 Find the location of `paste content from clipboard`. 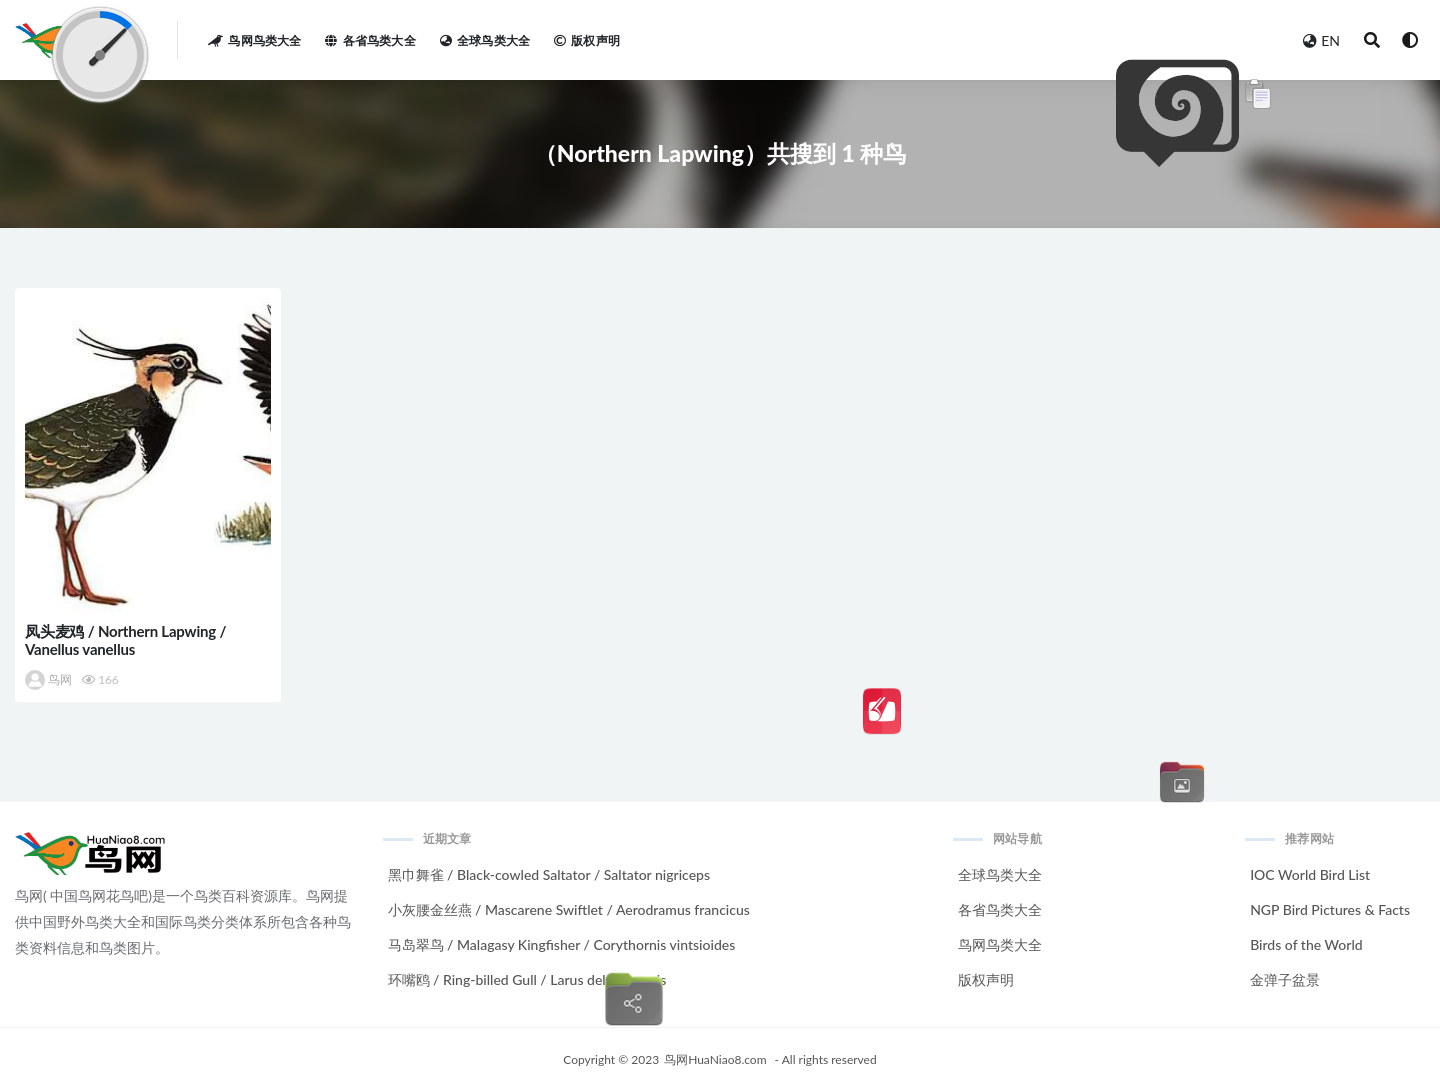

paste content from clipboard is located at coordinates (1258, 94).